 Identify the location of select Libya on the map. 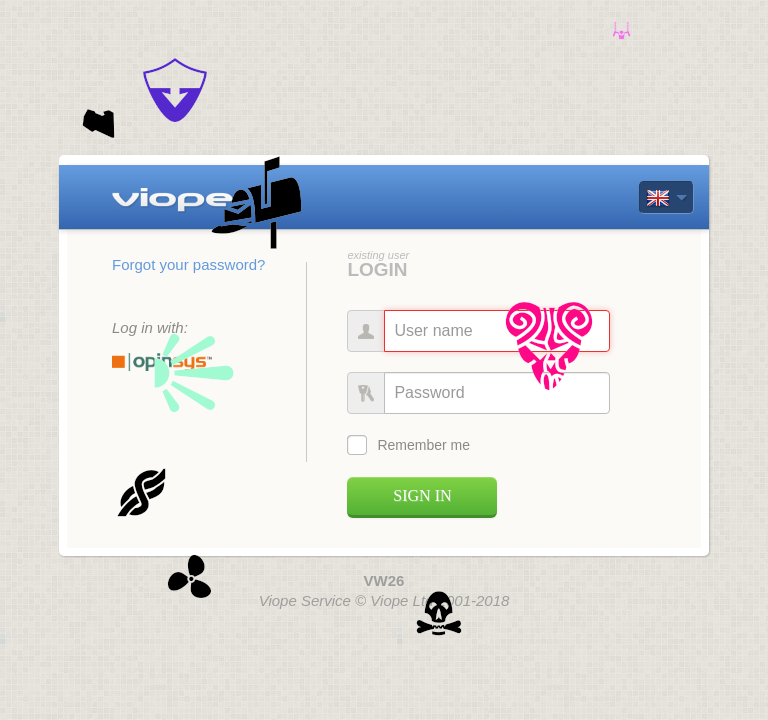
(98, 123).